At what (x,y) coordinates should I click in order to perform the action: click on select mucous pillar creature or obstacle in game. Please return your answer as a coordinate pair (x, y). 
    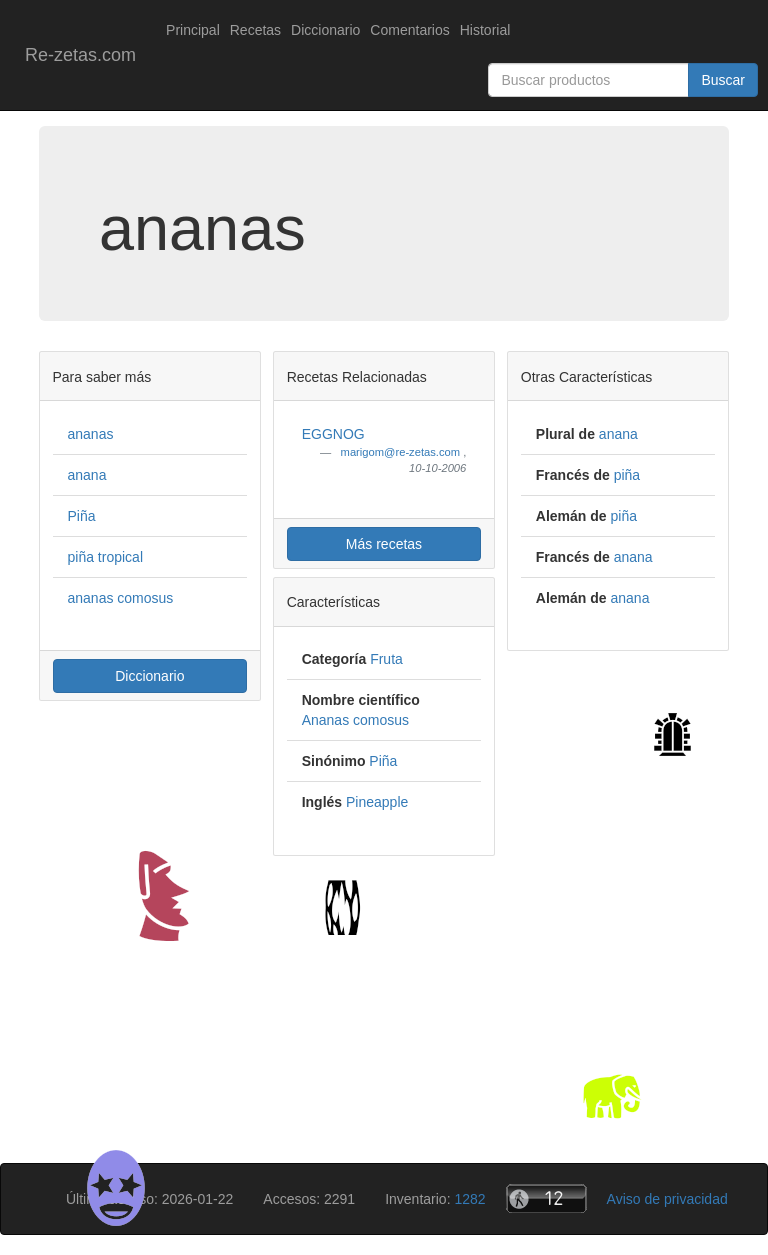
    Looking at the image, I should click on (342, 907).